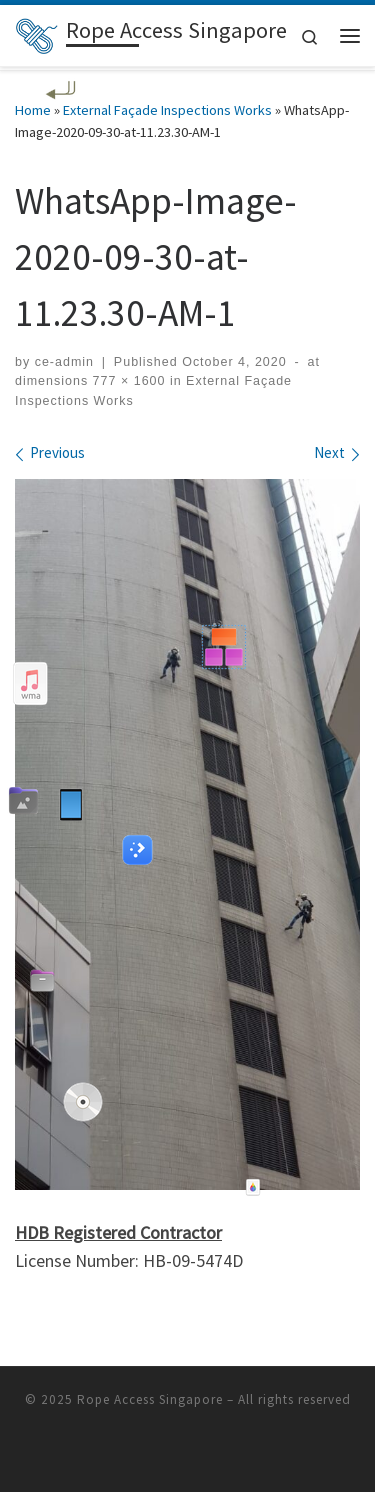 This screenshot has height=1492, width=375. Describe the element at coordinates (71, 805) in the screenshot. I see `iPad with cellular connectivity` at that location.